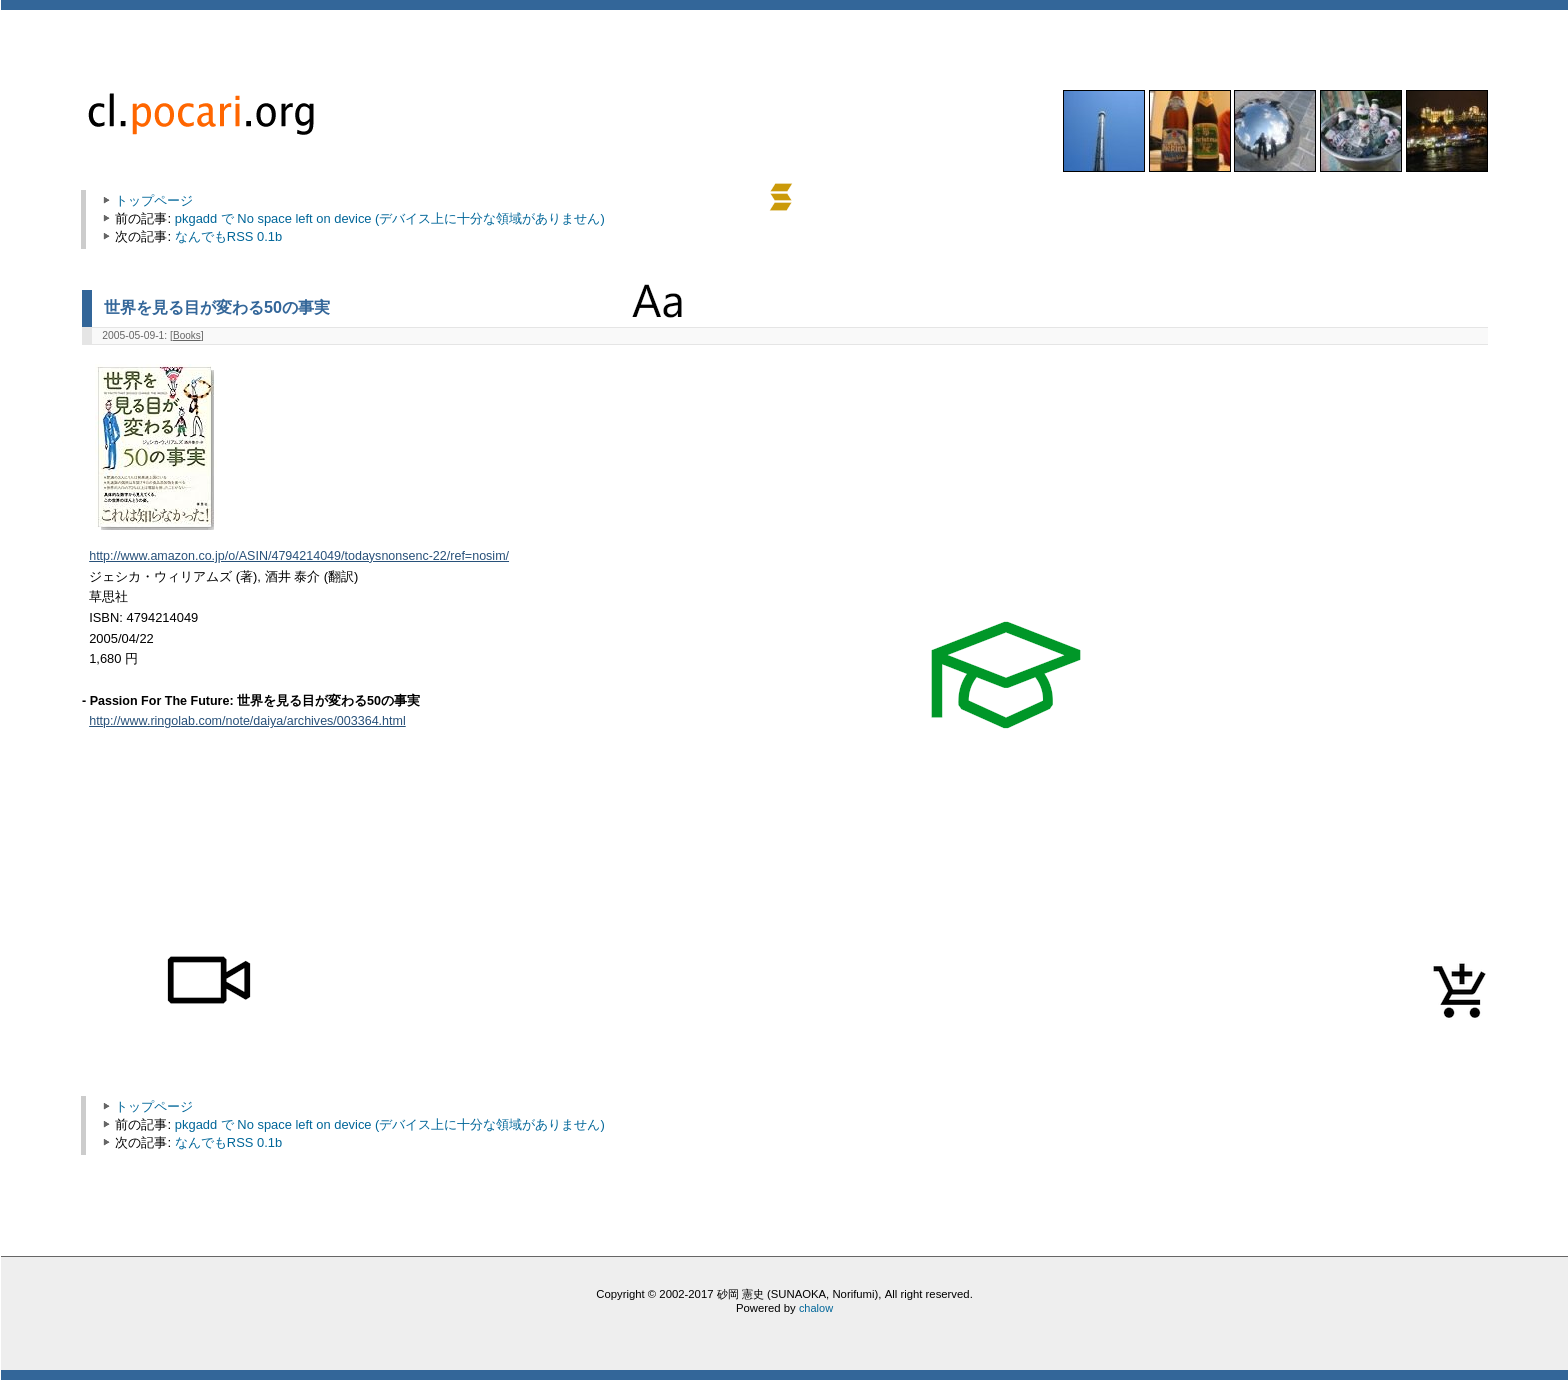 The height and width of the screenshot is (1381, 1568). What do you see at coordinates (781, 197) in the screenshot?
I see `view stacked layers or map overlays` at bounding box center [781, 197].